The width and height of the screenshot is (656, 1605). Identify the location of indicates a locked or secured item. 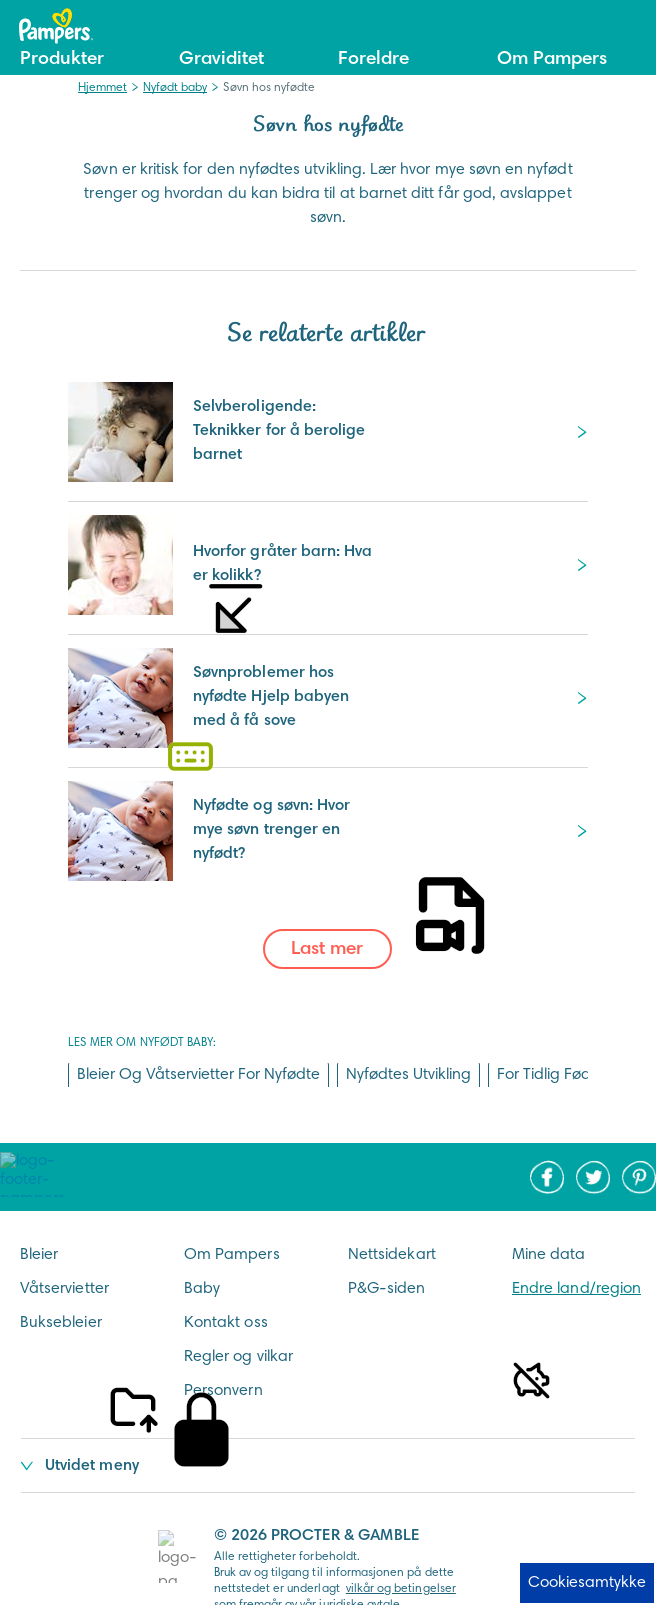
(201, 1429).